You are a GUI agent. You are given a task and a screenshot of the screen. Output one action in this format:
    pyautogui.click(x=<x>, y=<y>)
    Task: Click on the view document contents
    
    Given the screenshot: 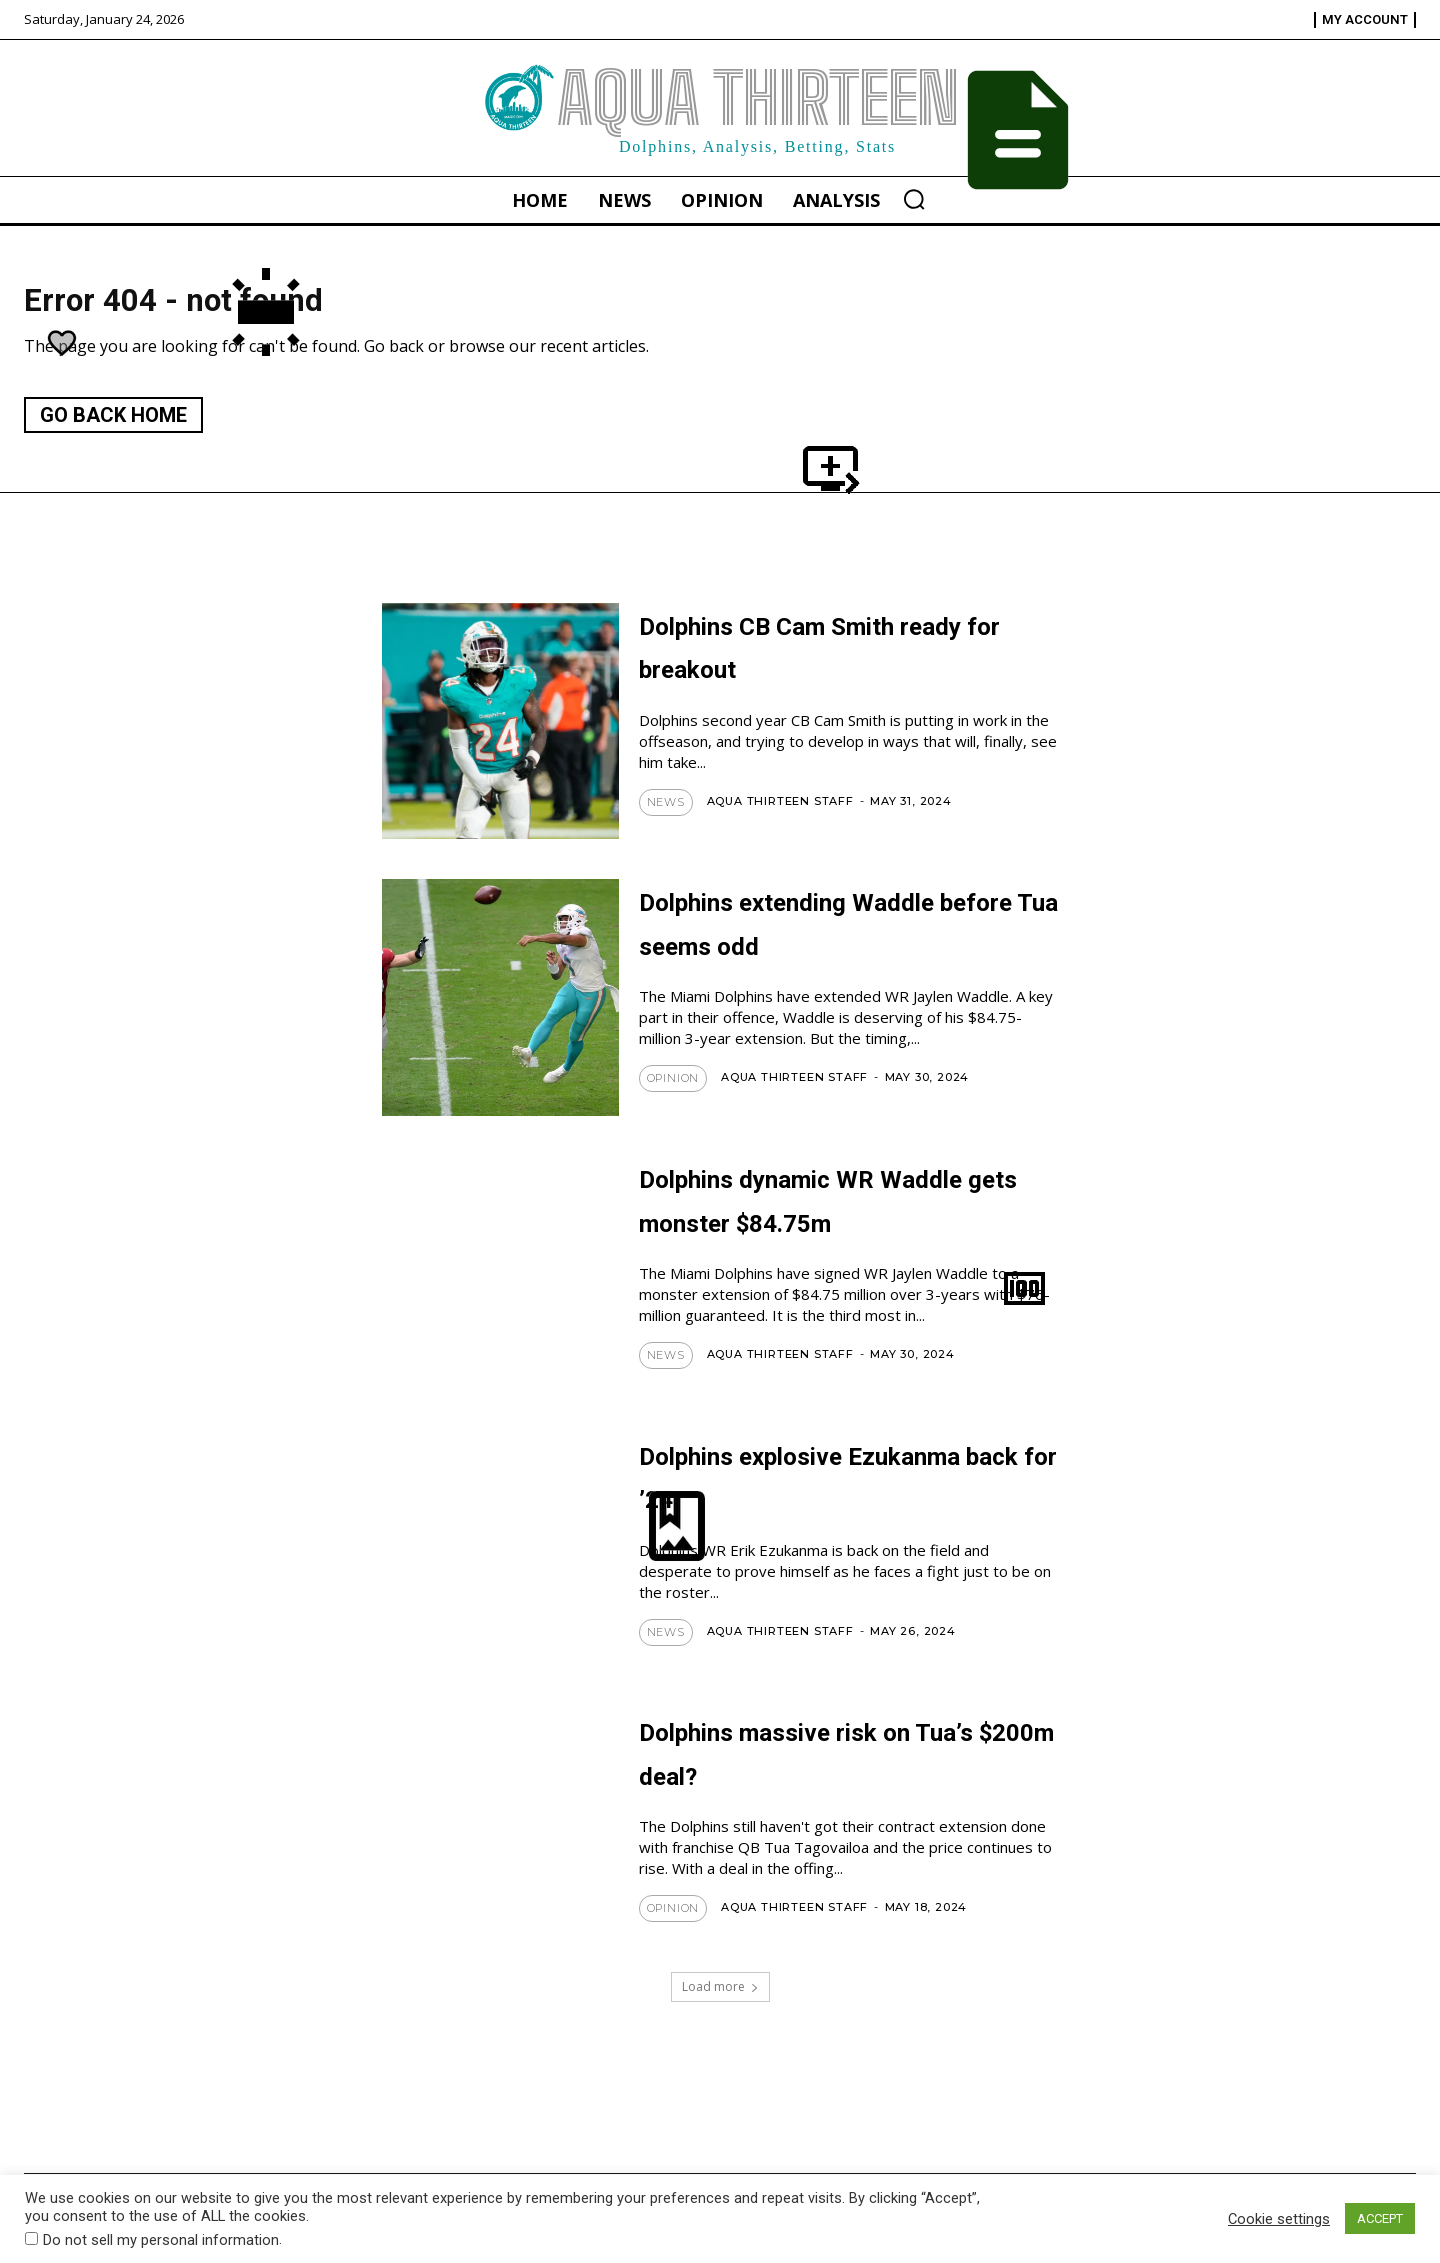 What is the action you would take?
    pyautogui.click(x=1018, y=130)
    